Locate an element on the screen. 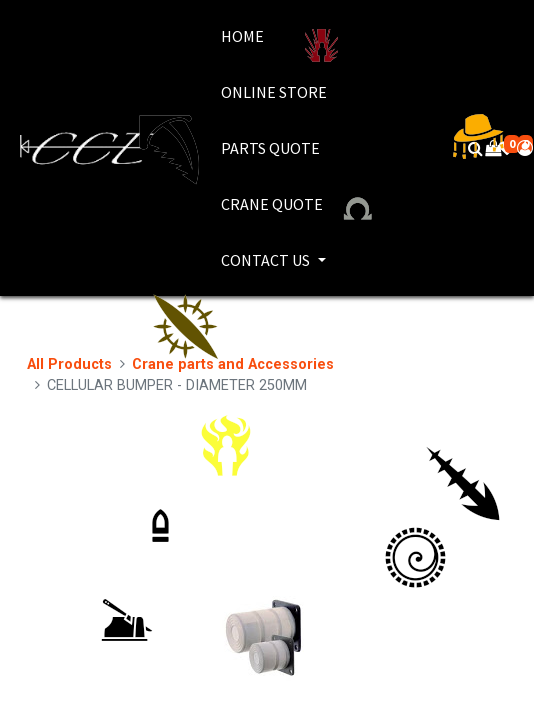  activate critical hit or deadly strike ability is located at coordinates (321, 45).